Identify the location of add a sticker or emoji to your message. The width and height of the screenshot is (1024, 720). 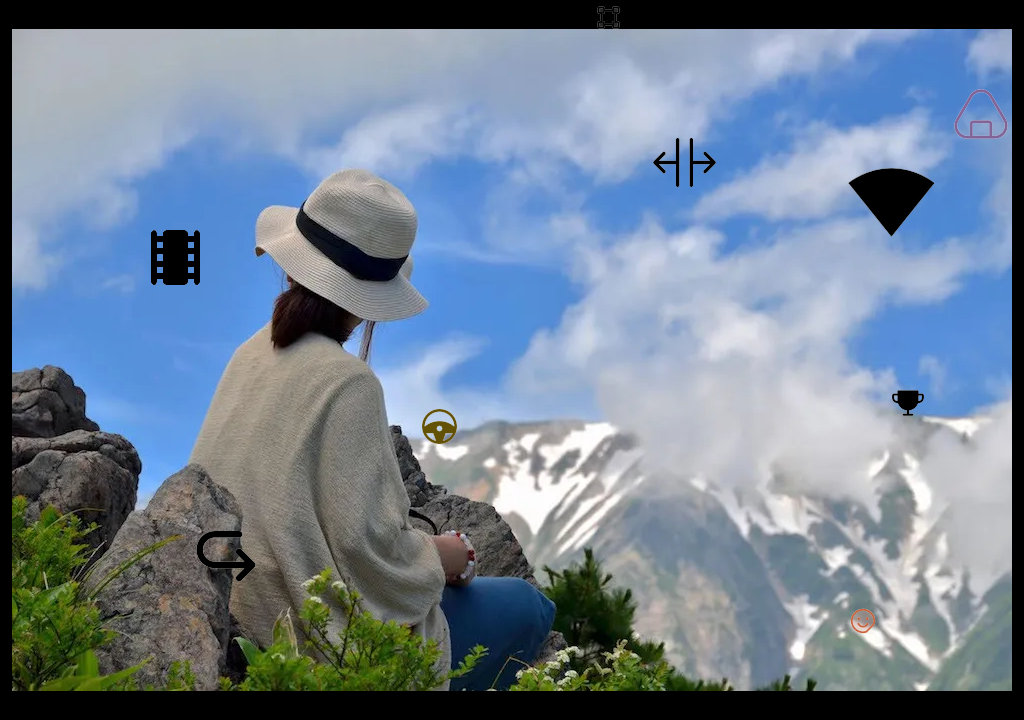
(863, 621).